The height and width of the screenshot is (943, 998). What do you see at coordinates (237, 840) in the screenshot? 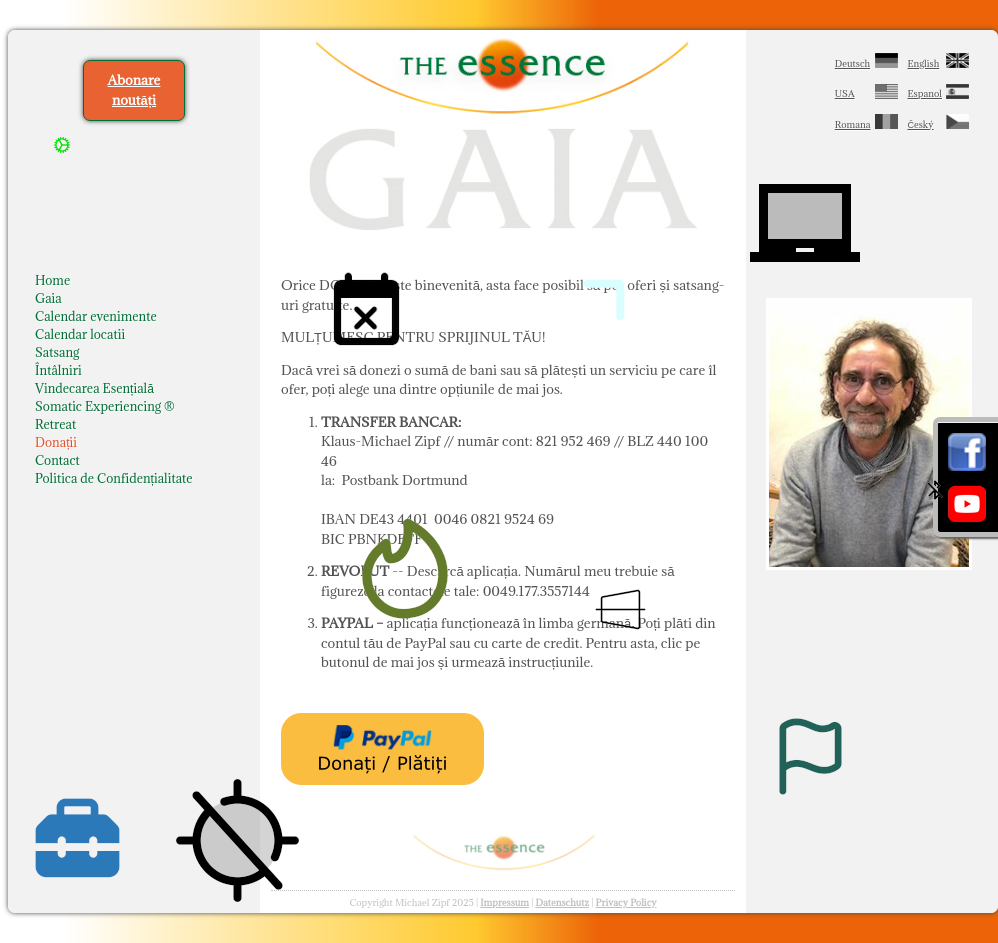
I see `location services disabled` at bounding box center [237, 840].